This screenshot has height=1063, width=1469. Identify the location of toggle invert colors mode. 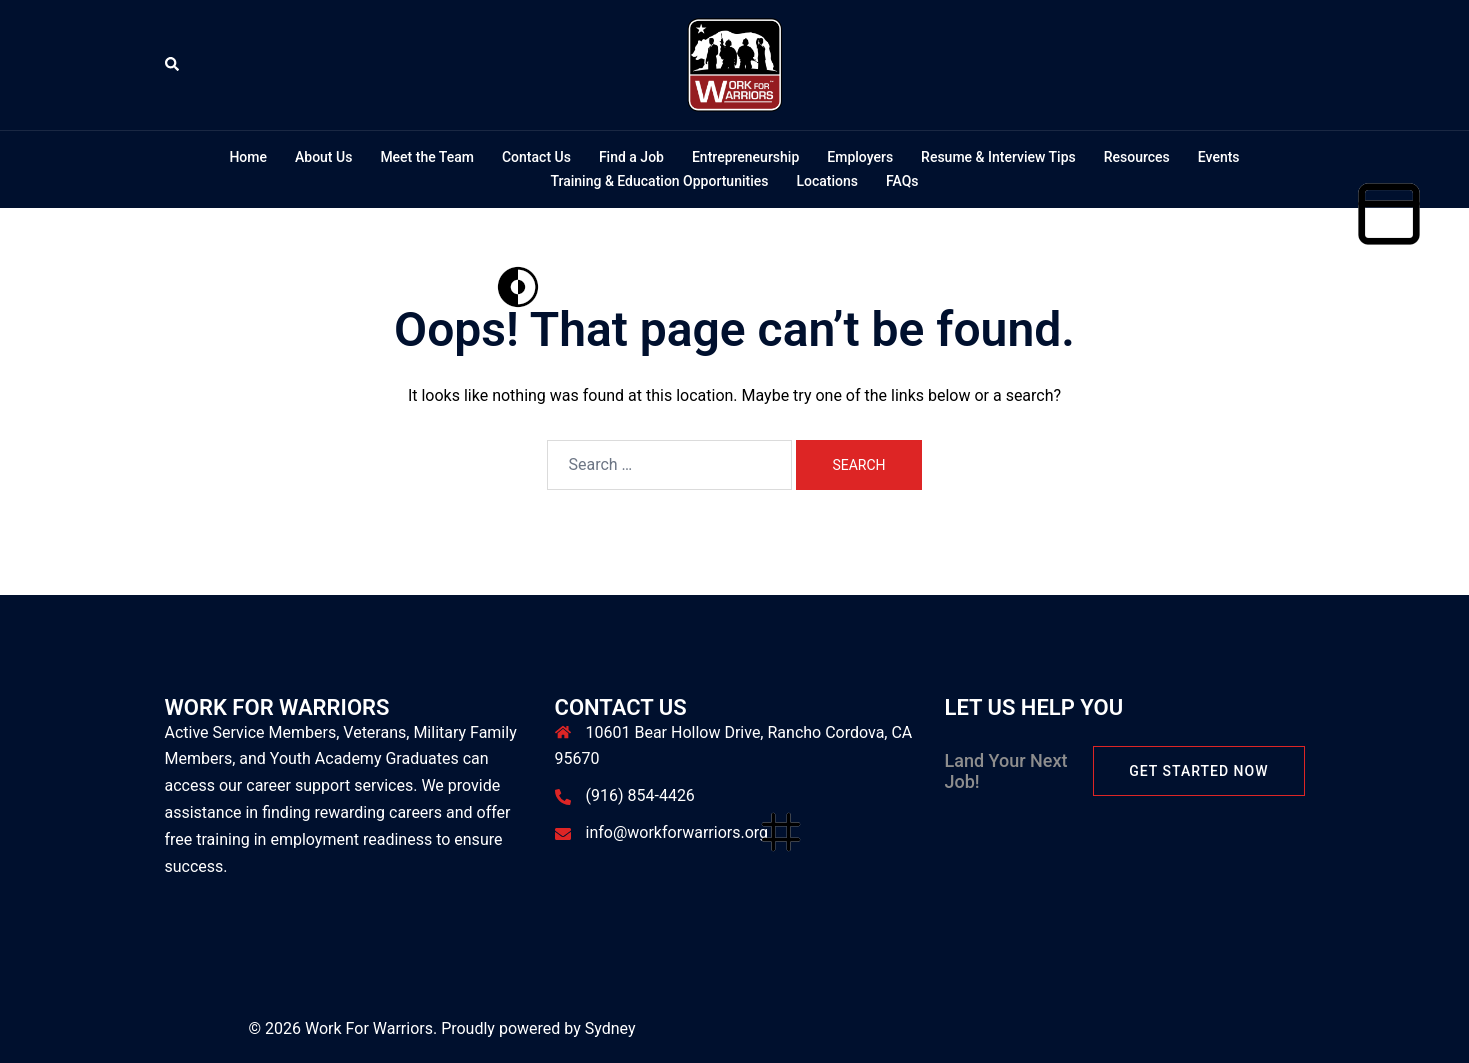
(518, 287).